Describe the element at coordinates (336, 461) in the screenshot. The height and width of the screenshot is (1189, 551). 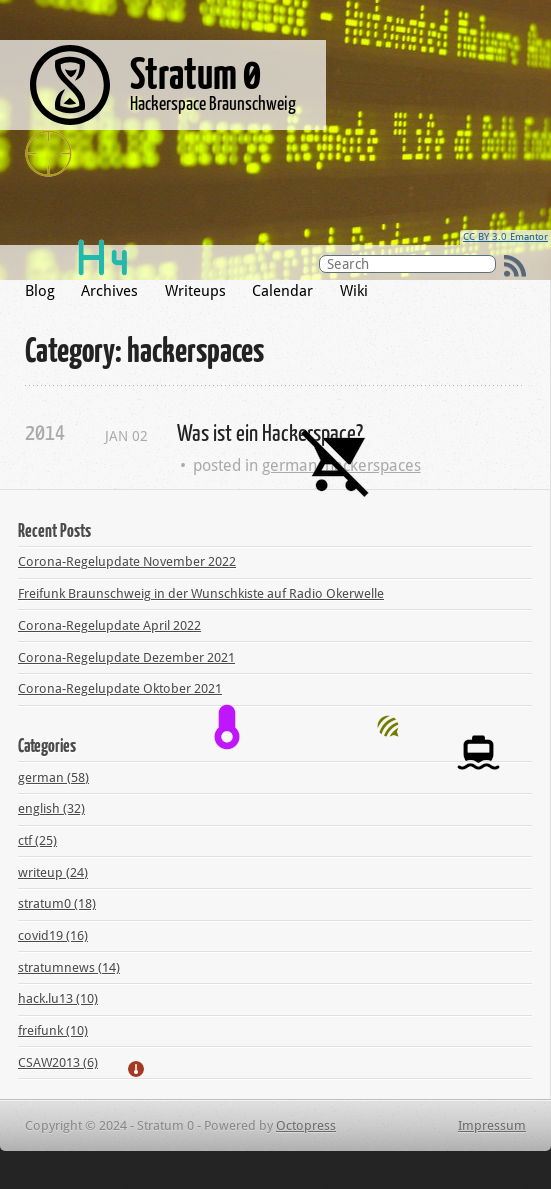
I see `remove item from shopping cart` at that location.